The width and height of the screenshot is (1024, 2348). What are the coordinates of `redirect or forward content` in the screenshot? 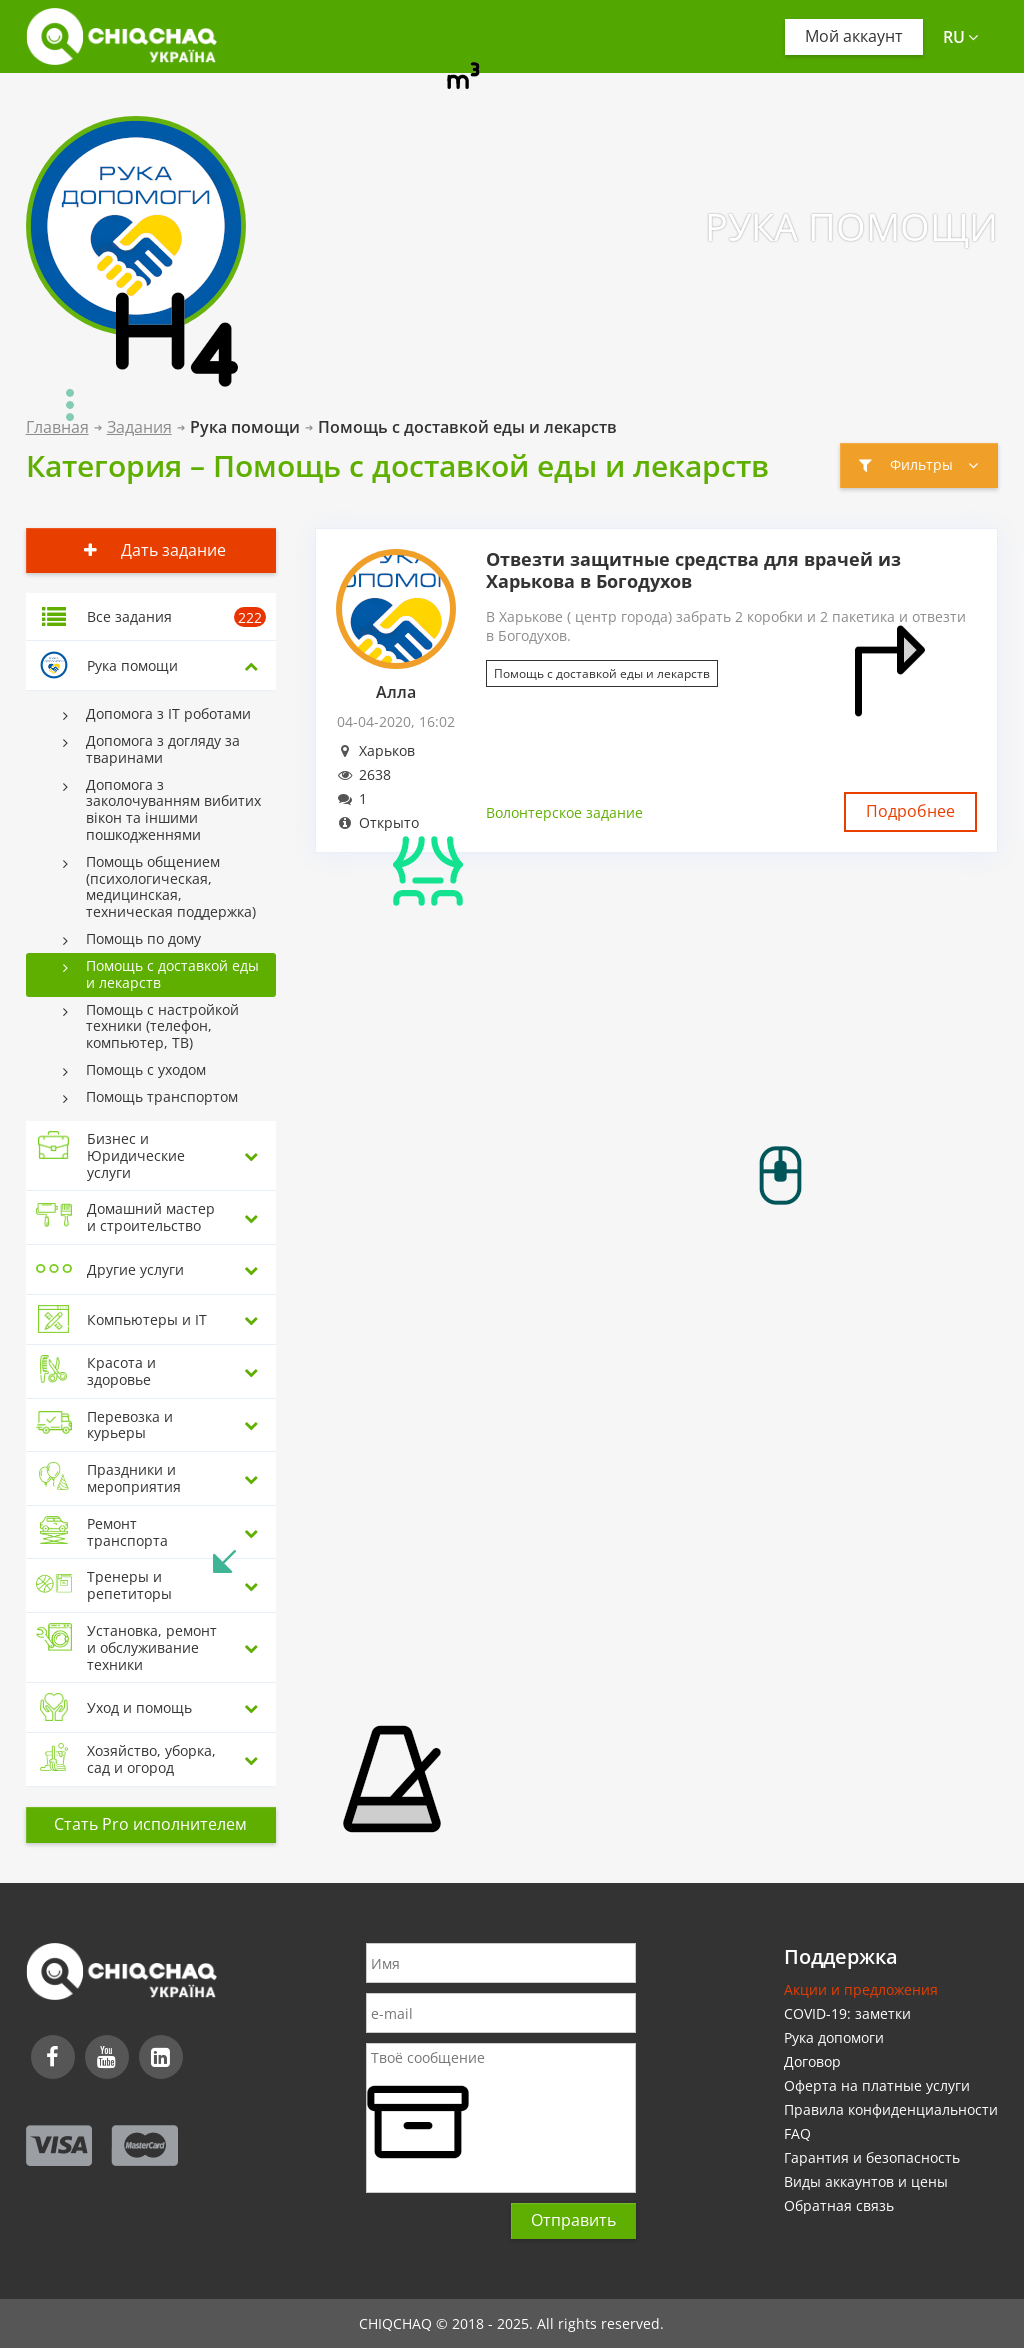 It's located at (883, 671).